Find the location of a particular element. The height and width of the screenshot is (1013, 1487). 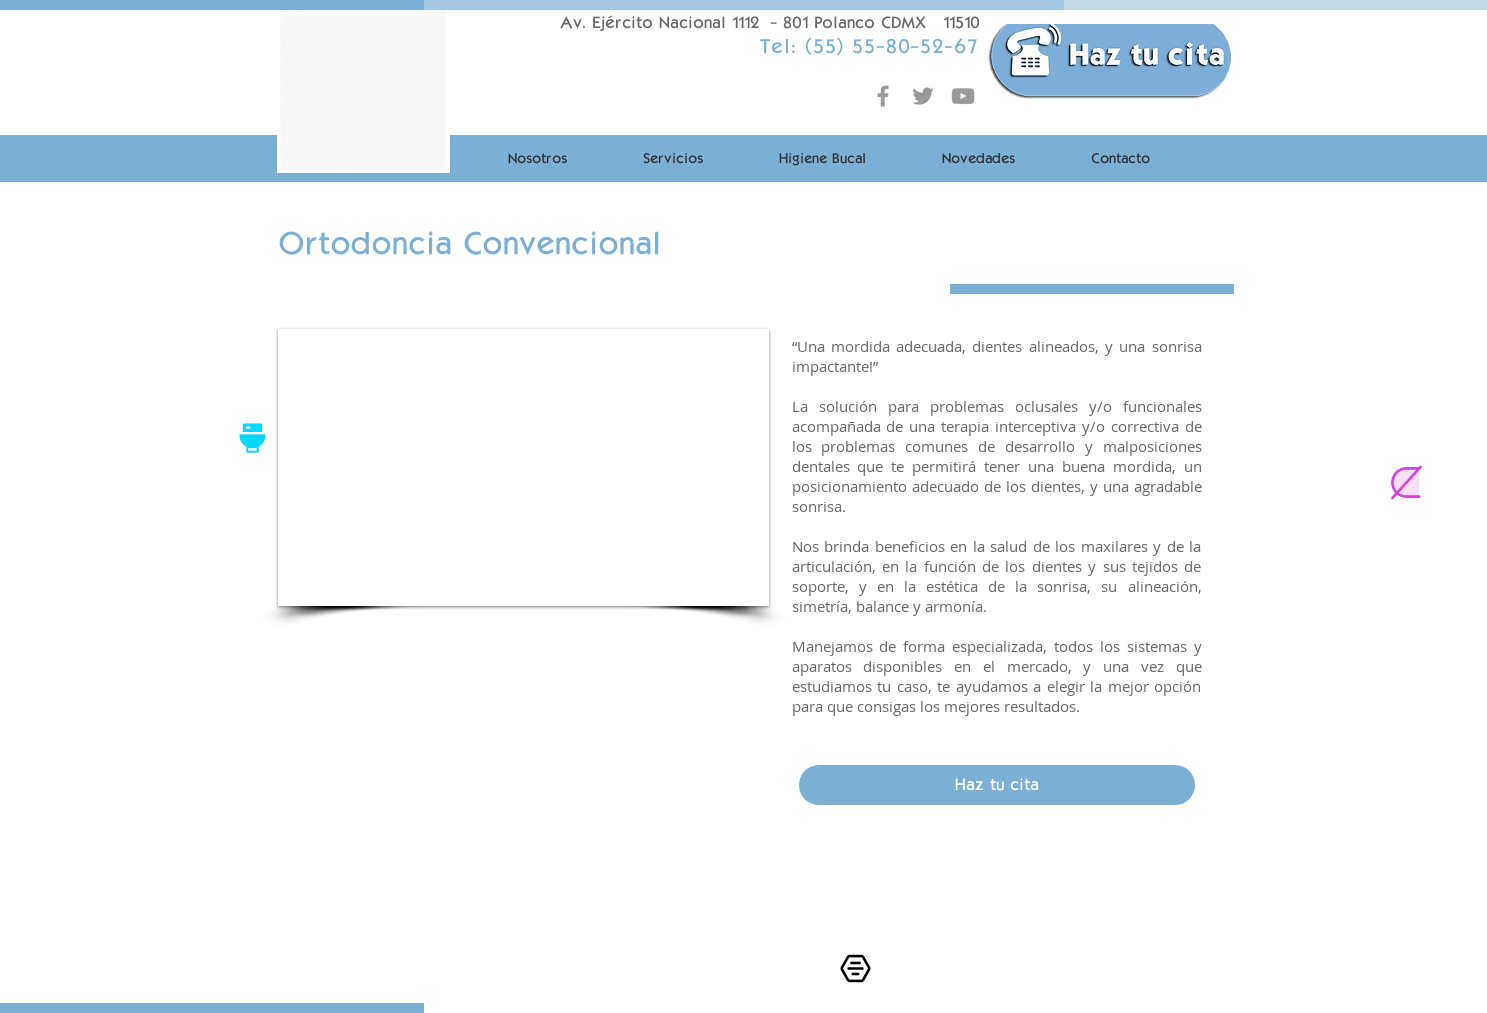

indicates a set is not a subset of another in mathematical notation is located at coordinates (1406, 482).